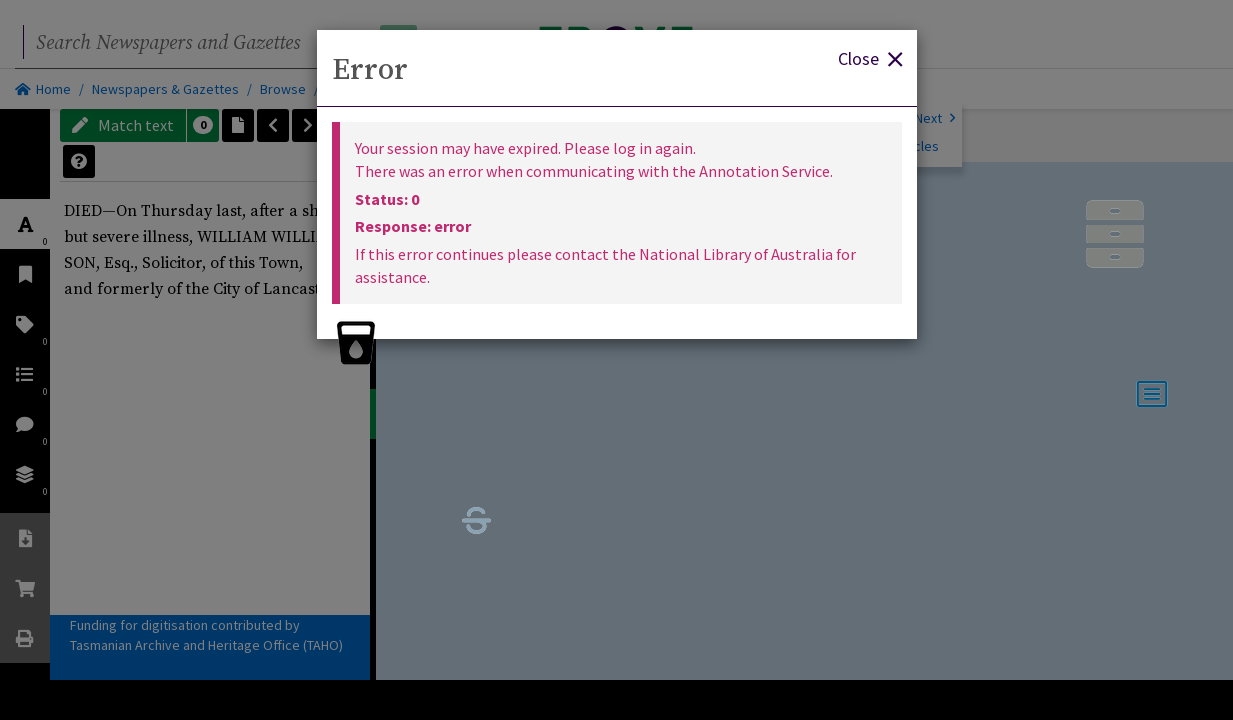 Image resolution: width=1233 pixels, height=720 pixels. Describe the element at coordinates (1115, 234) in the screenshot. I see `browse furniture or home decor items` at that location.